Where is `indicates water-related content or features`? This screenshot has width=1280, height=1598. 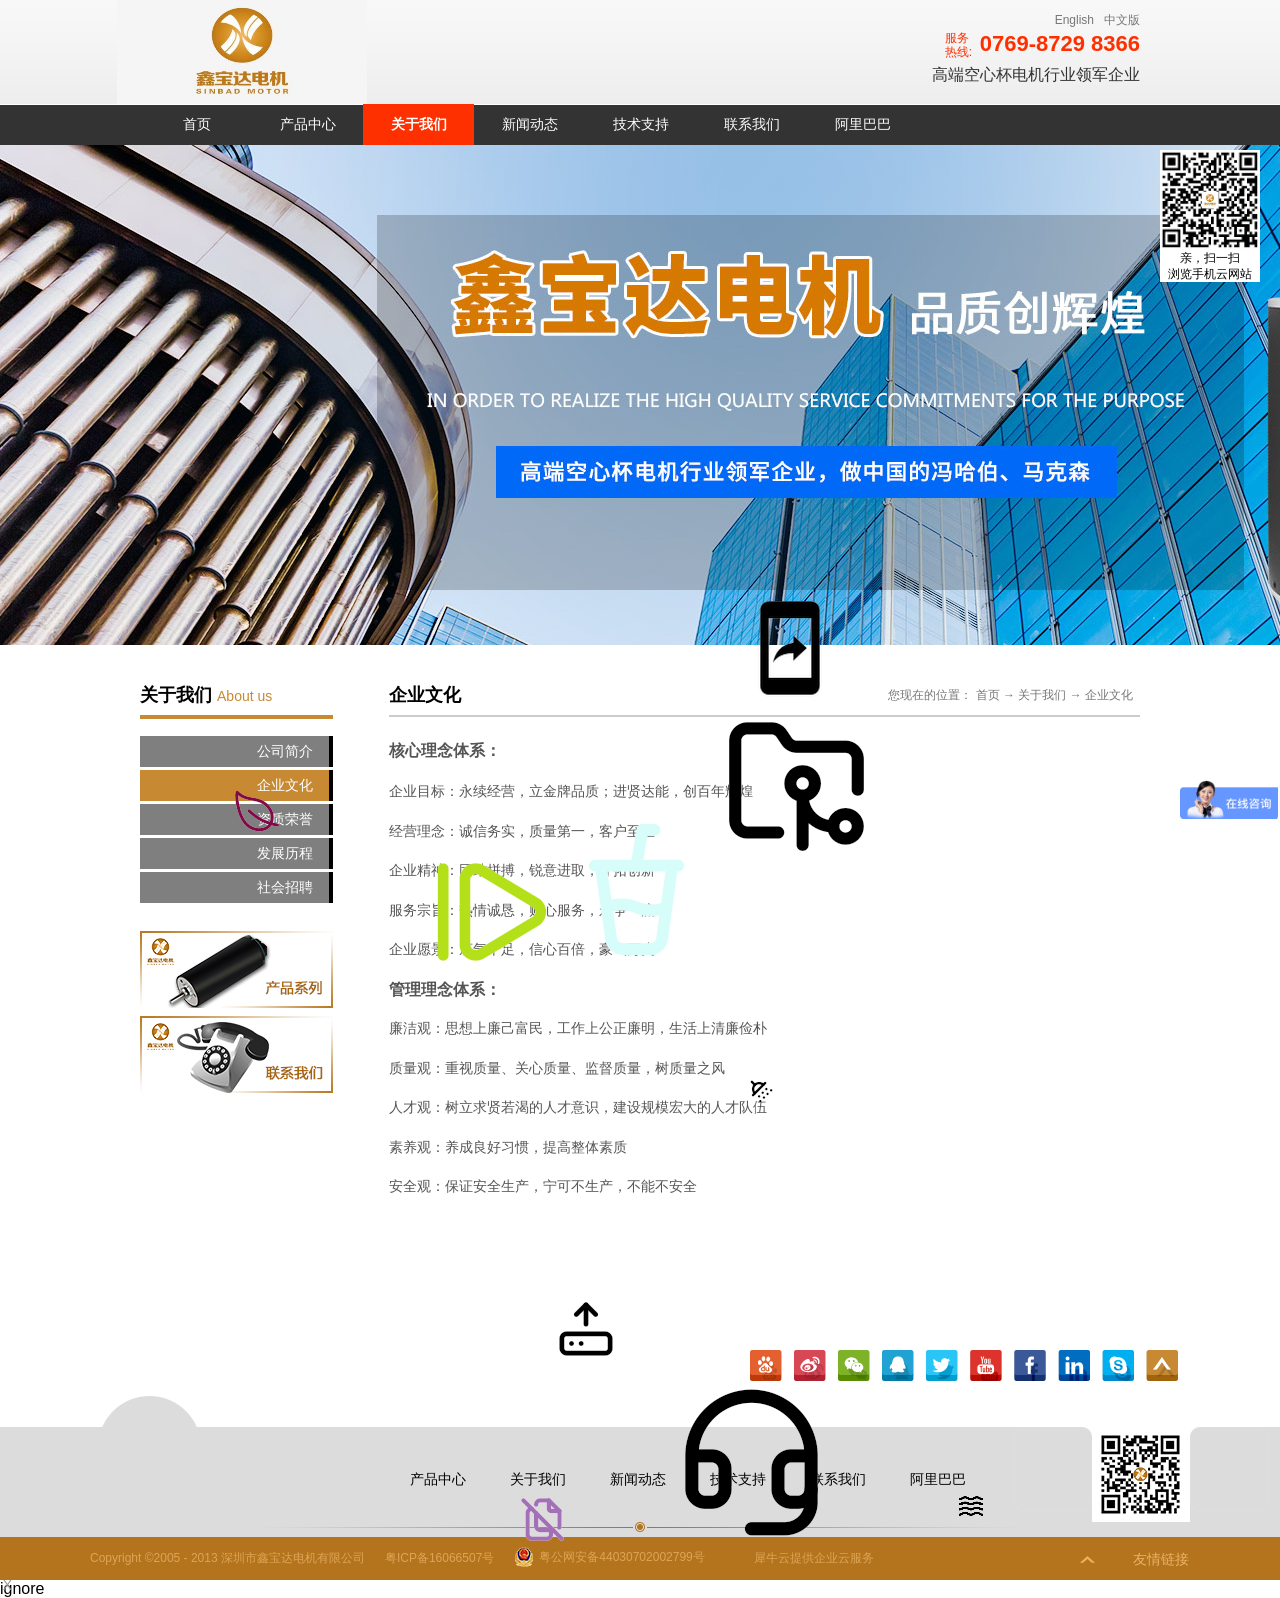 indicates water-related content or features is located at coordinates (971, 1506).